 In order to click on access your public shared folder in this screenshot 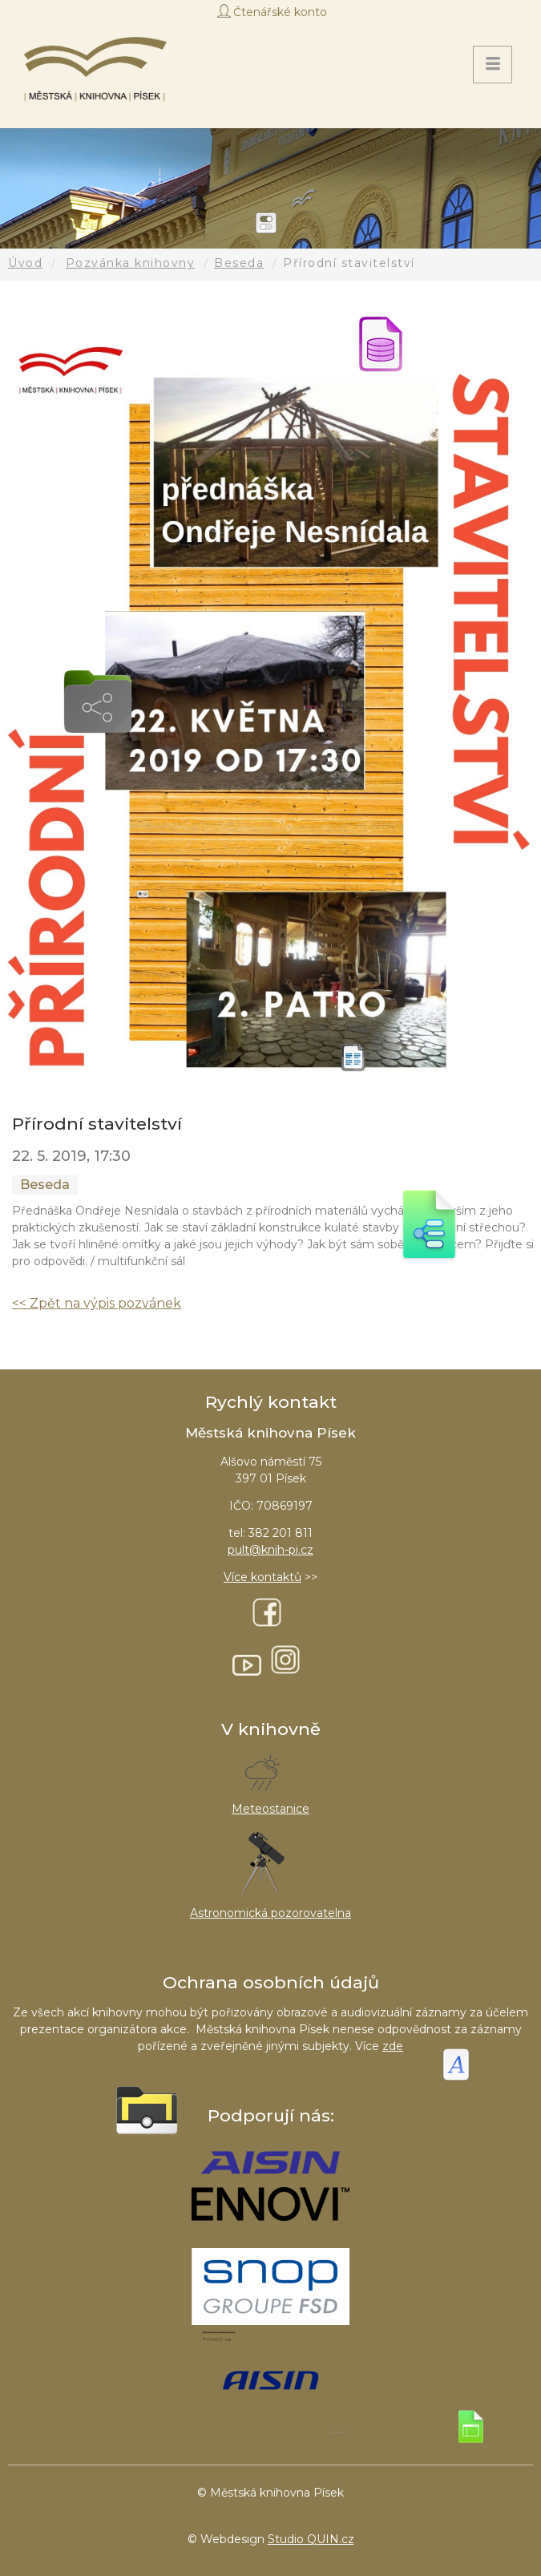, I will do `click(98, 702)`.